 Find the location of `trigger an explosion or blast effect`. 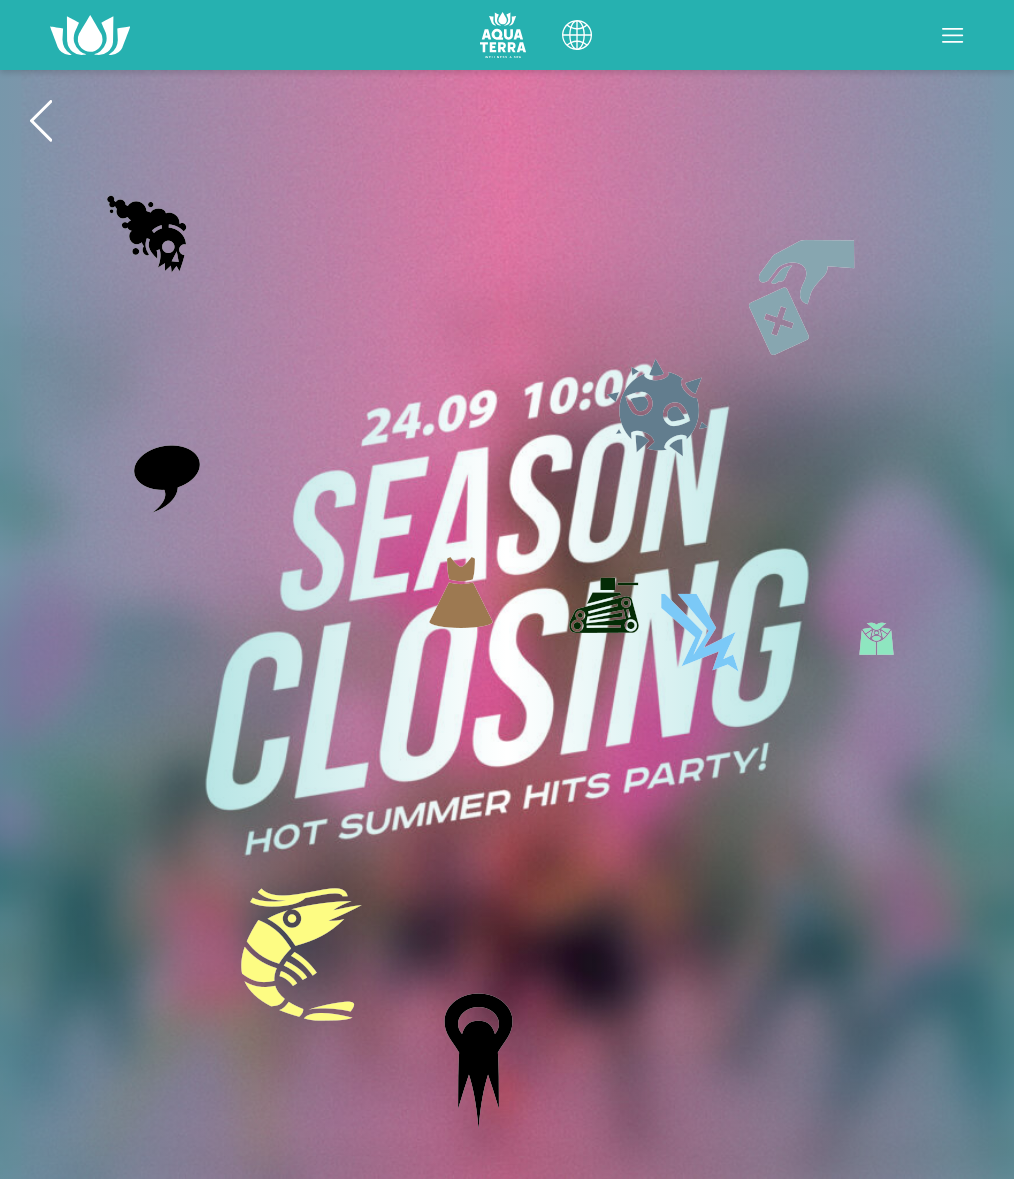

trigger an explosion or blast effect is located at coordinates (478, 1061).